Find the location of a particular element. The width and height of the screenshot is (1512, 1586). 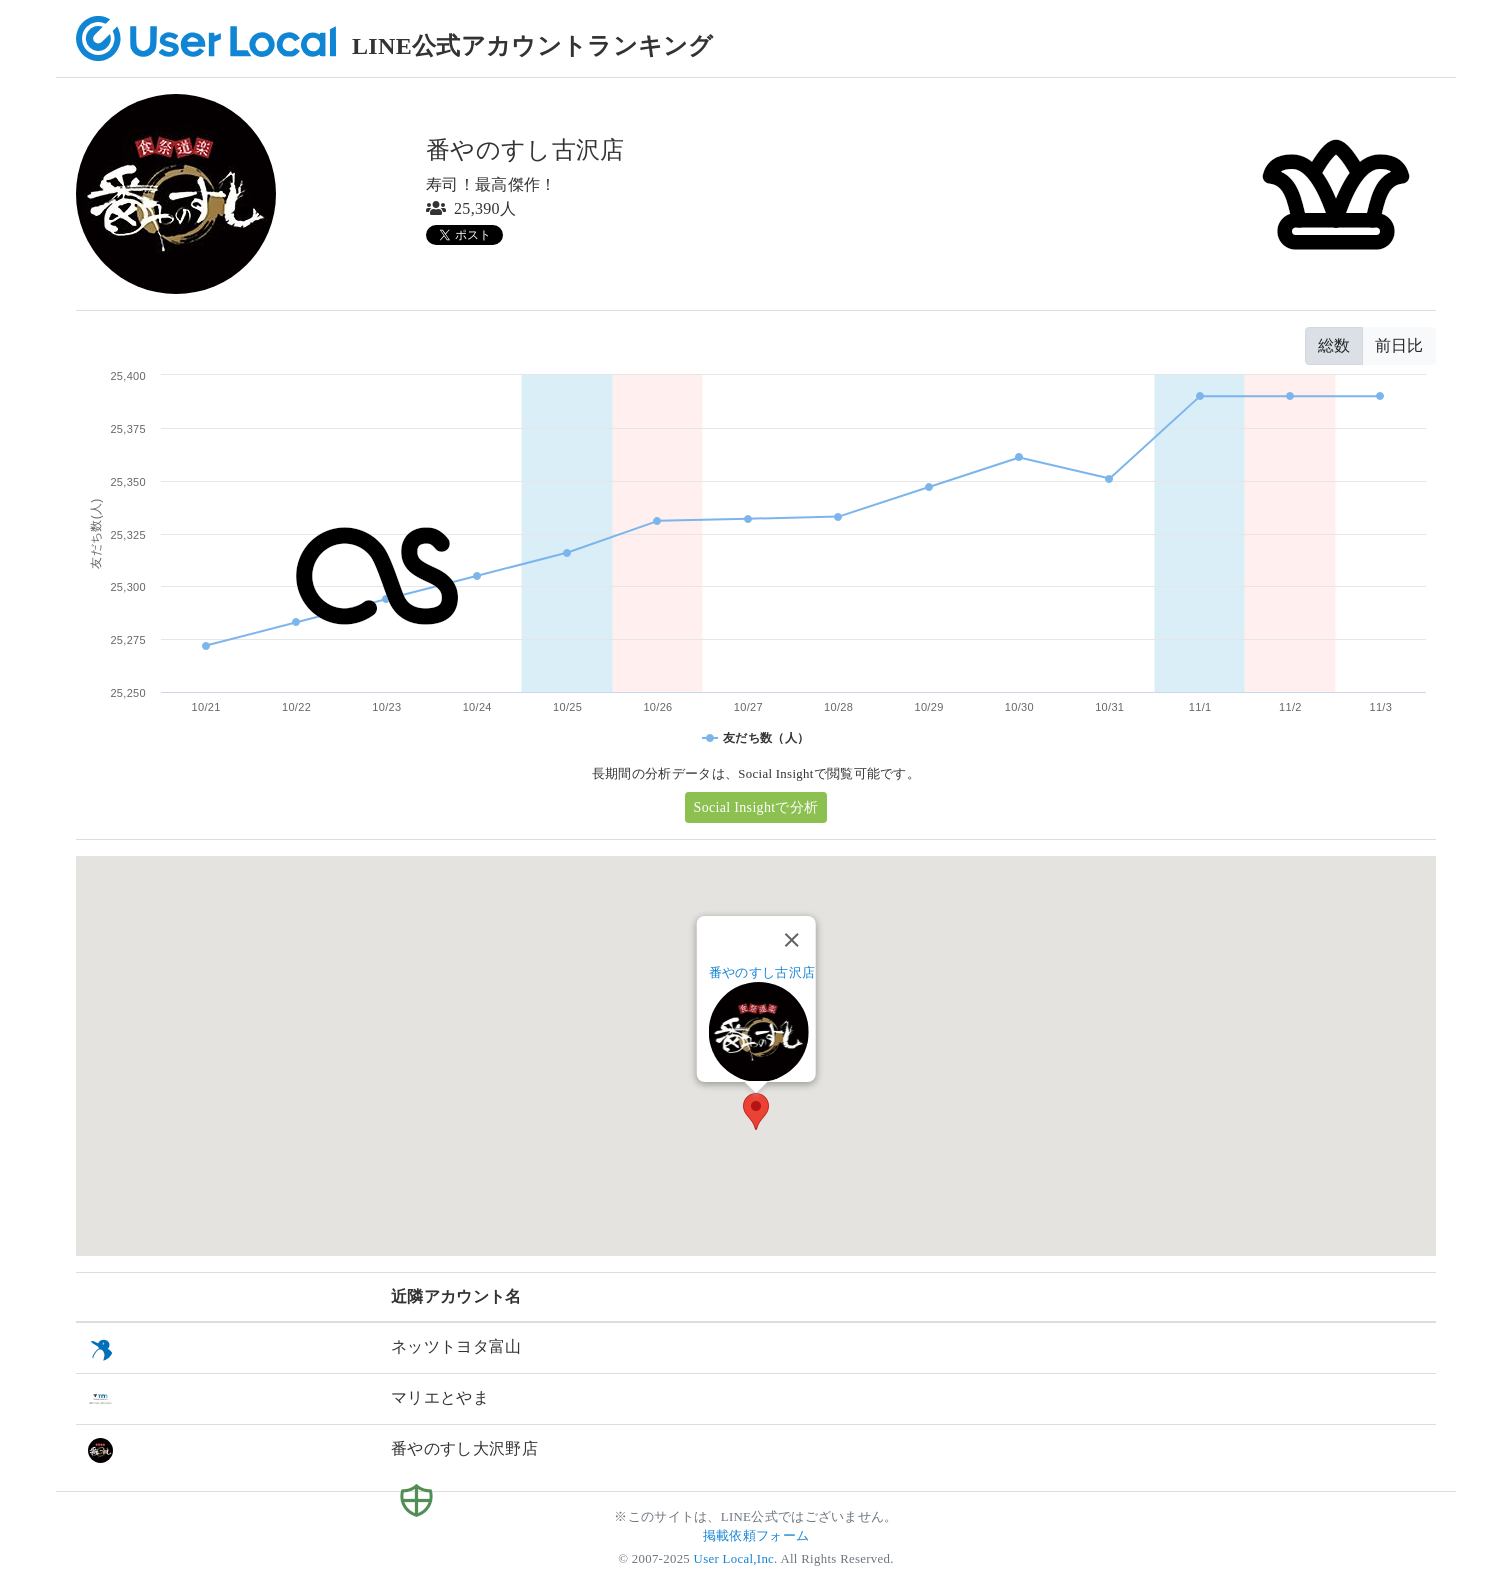

privacy or security settings with multiple protection layers is located at coordinates (416, 1500).